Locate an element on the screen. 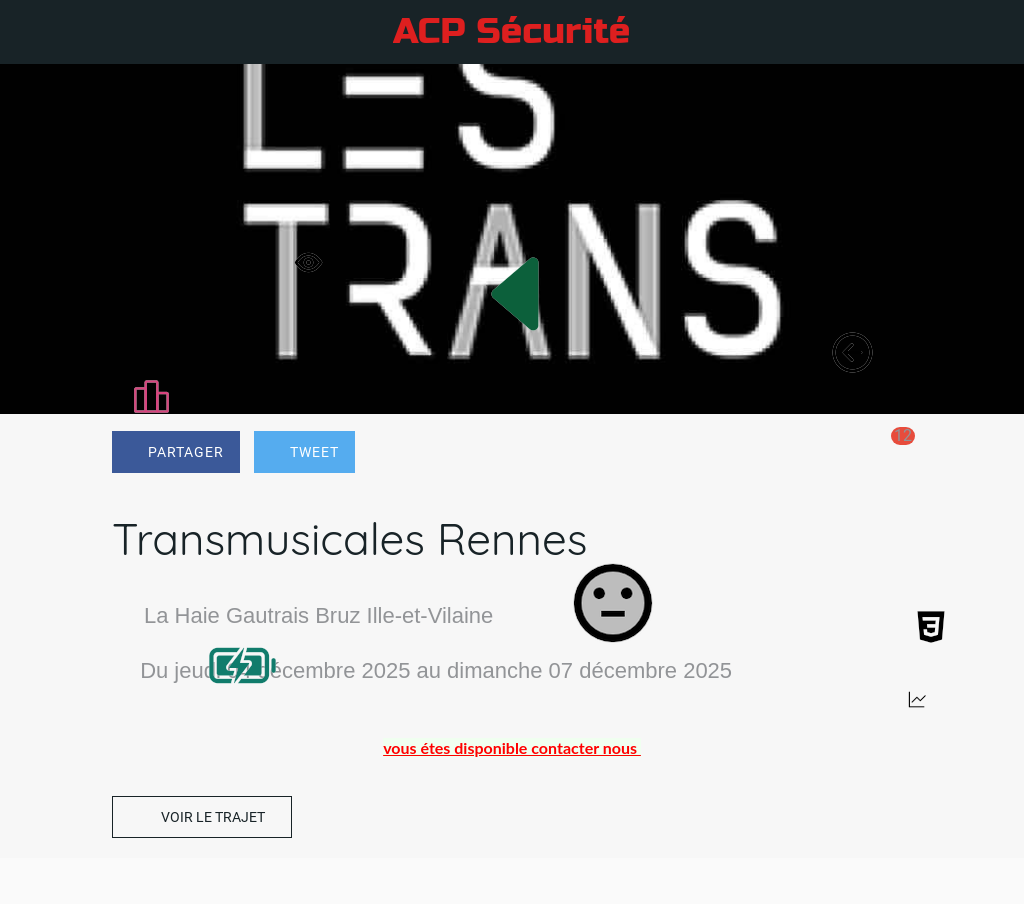  indicates device is currently charging is located at coordinates (242, 665).